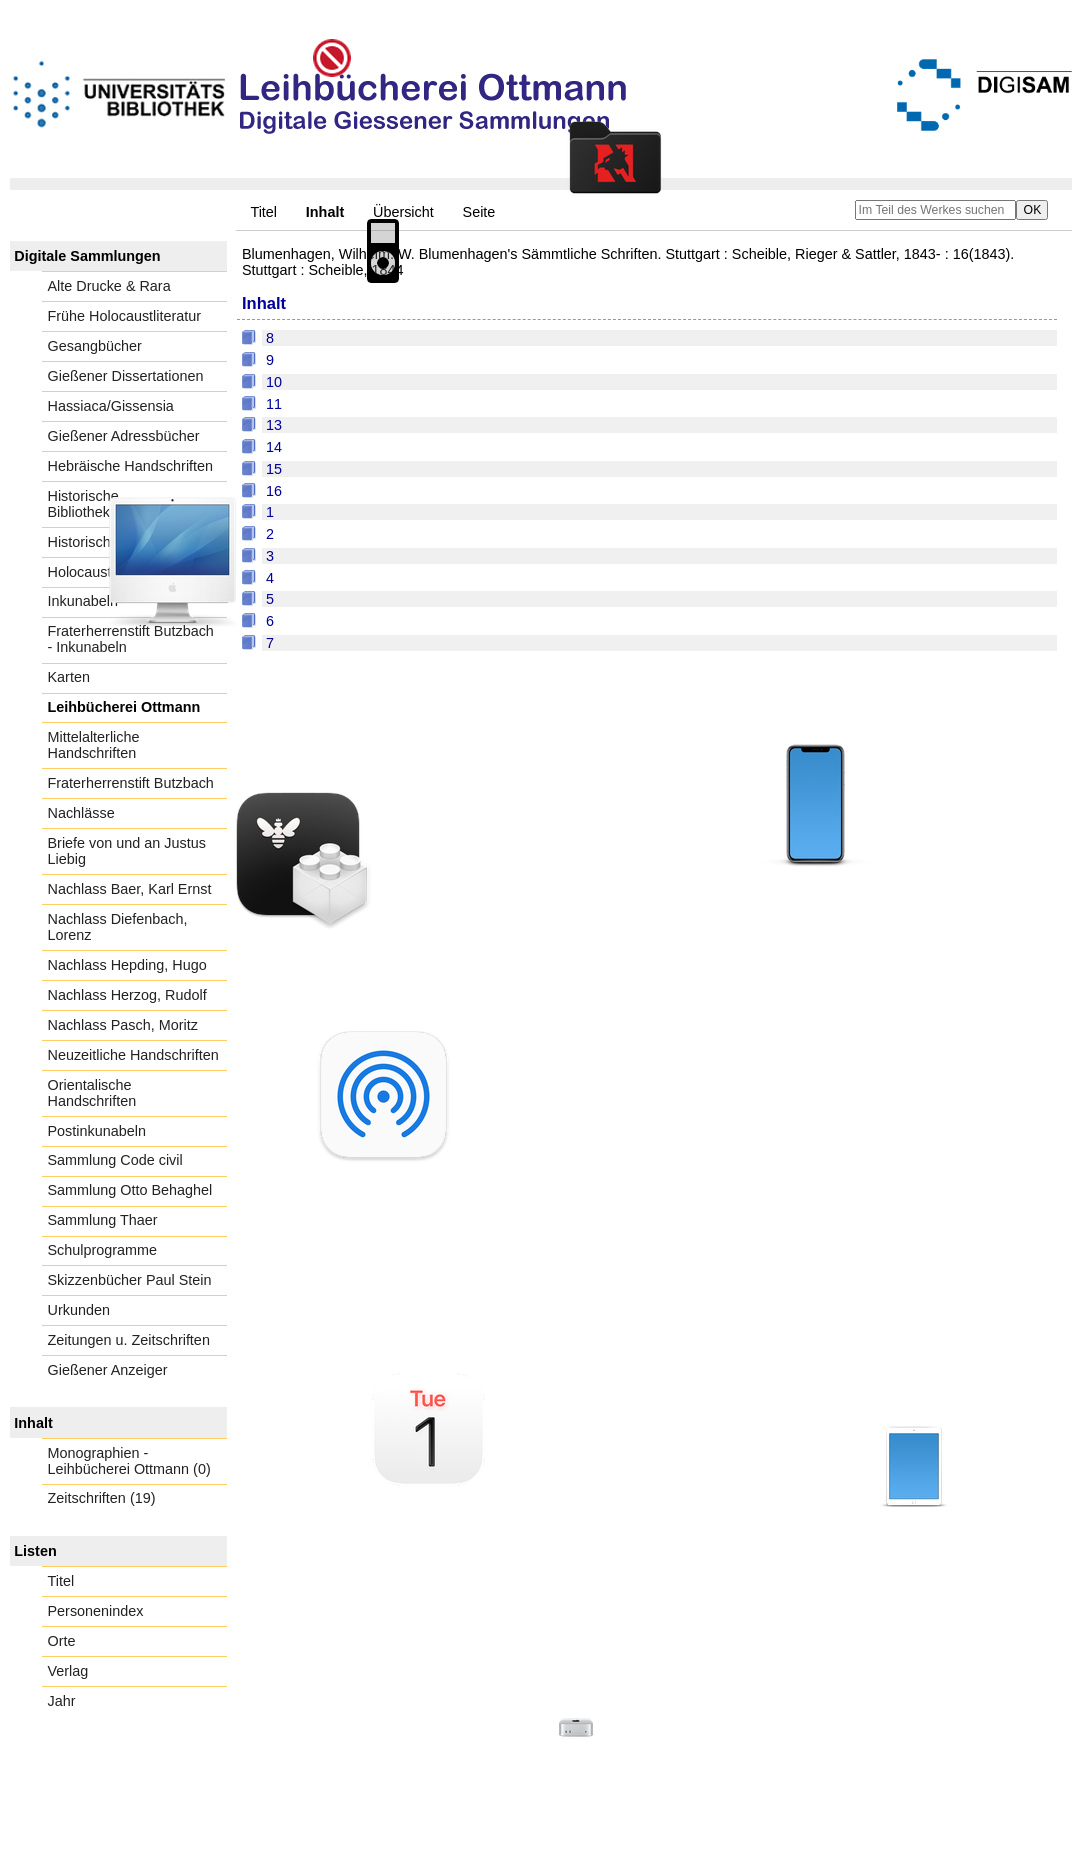 This screenshot has width=1072, height=1857. I want to click on iPad device icon for system identification, so click(914, 1467).